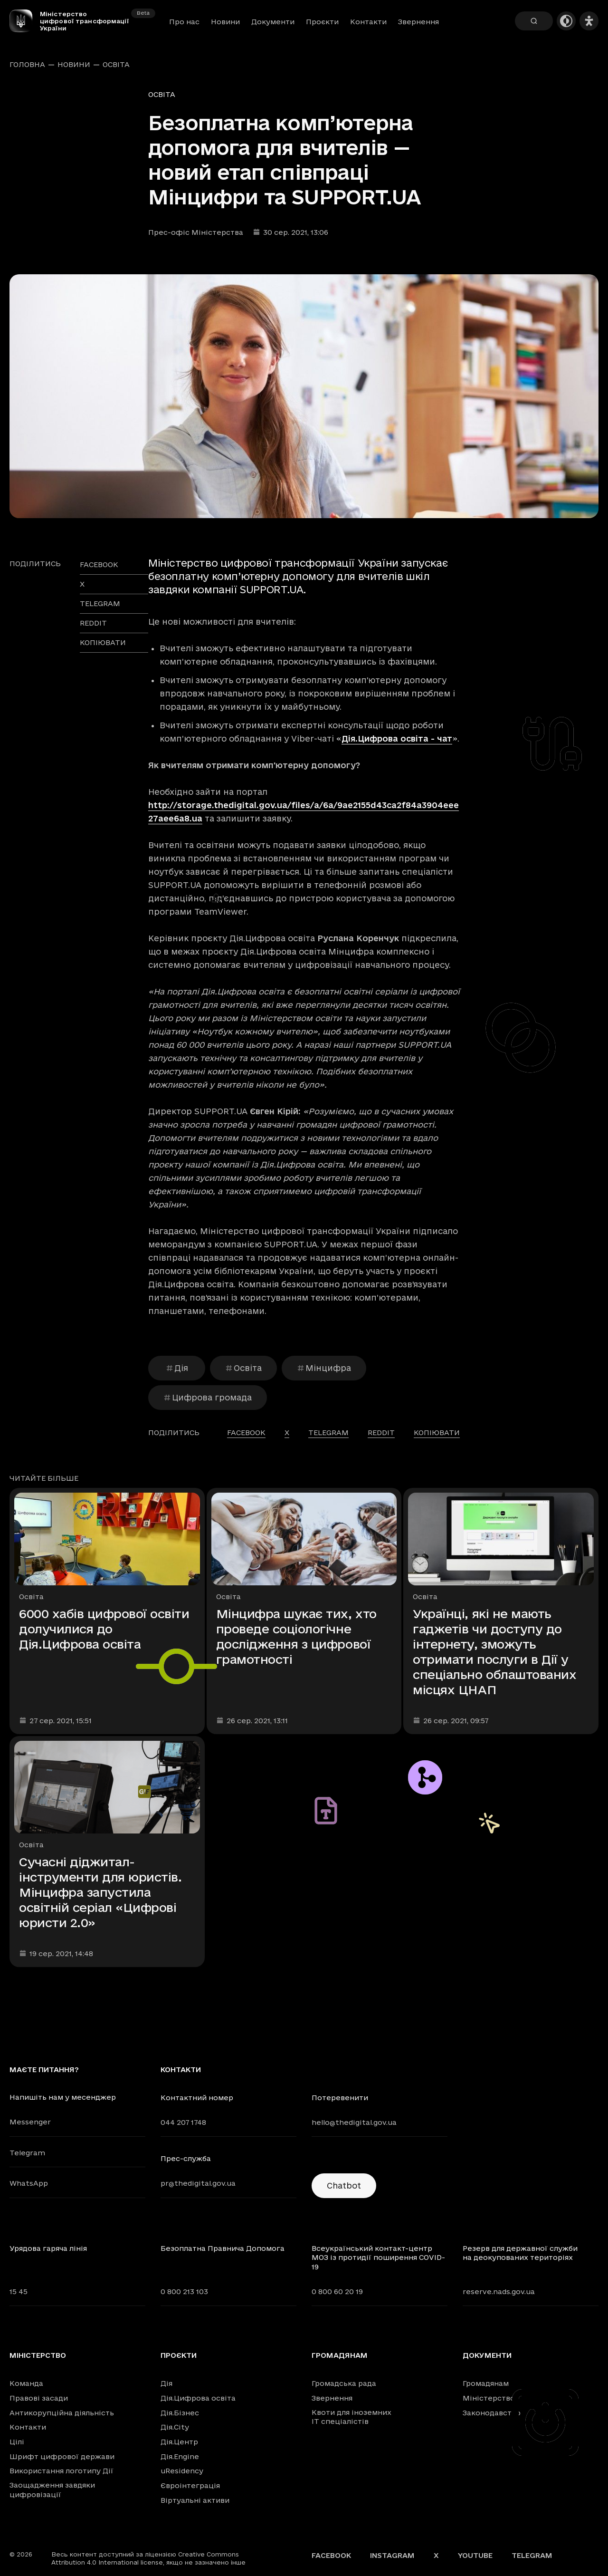 Image resolution: width=608 pixels, height=2576 pixels. What do you see at coordinates (425, 1777) in the screenshot?
I see `indicates a merged pull request in your activity feed` at bounding box center [425, 1777].